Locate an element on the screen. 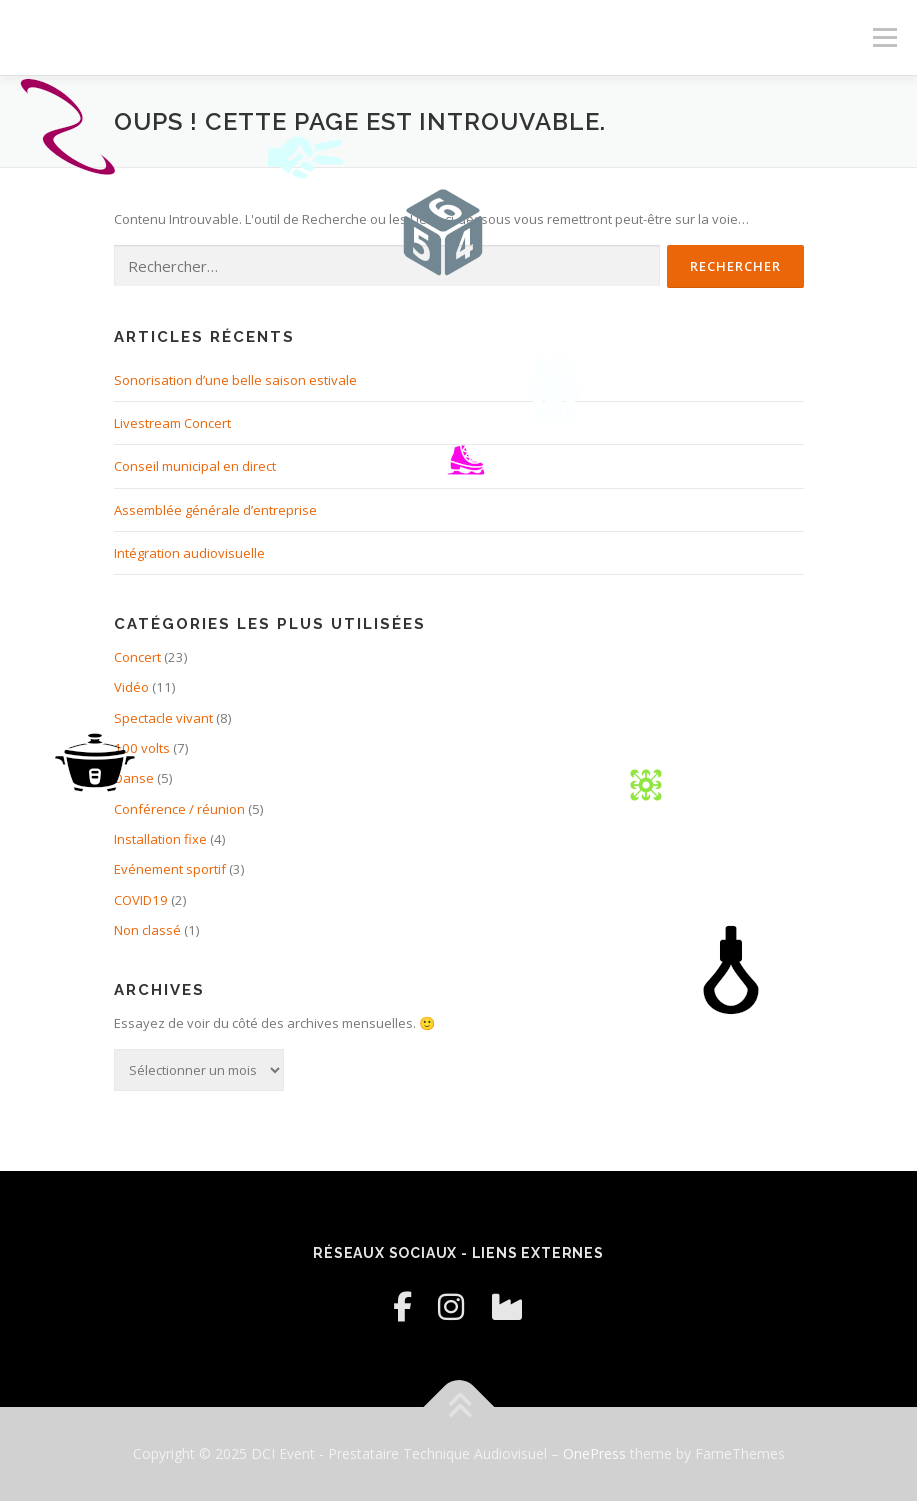 The width and height of the screenshot is (917, 1501). access rice cooker settings or controls is located at coordinates (95, 757).